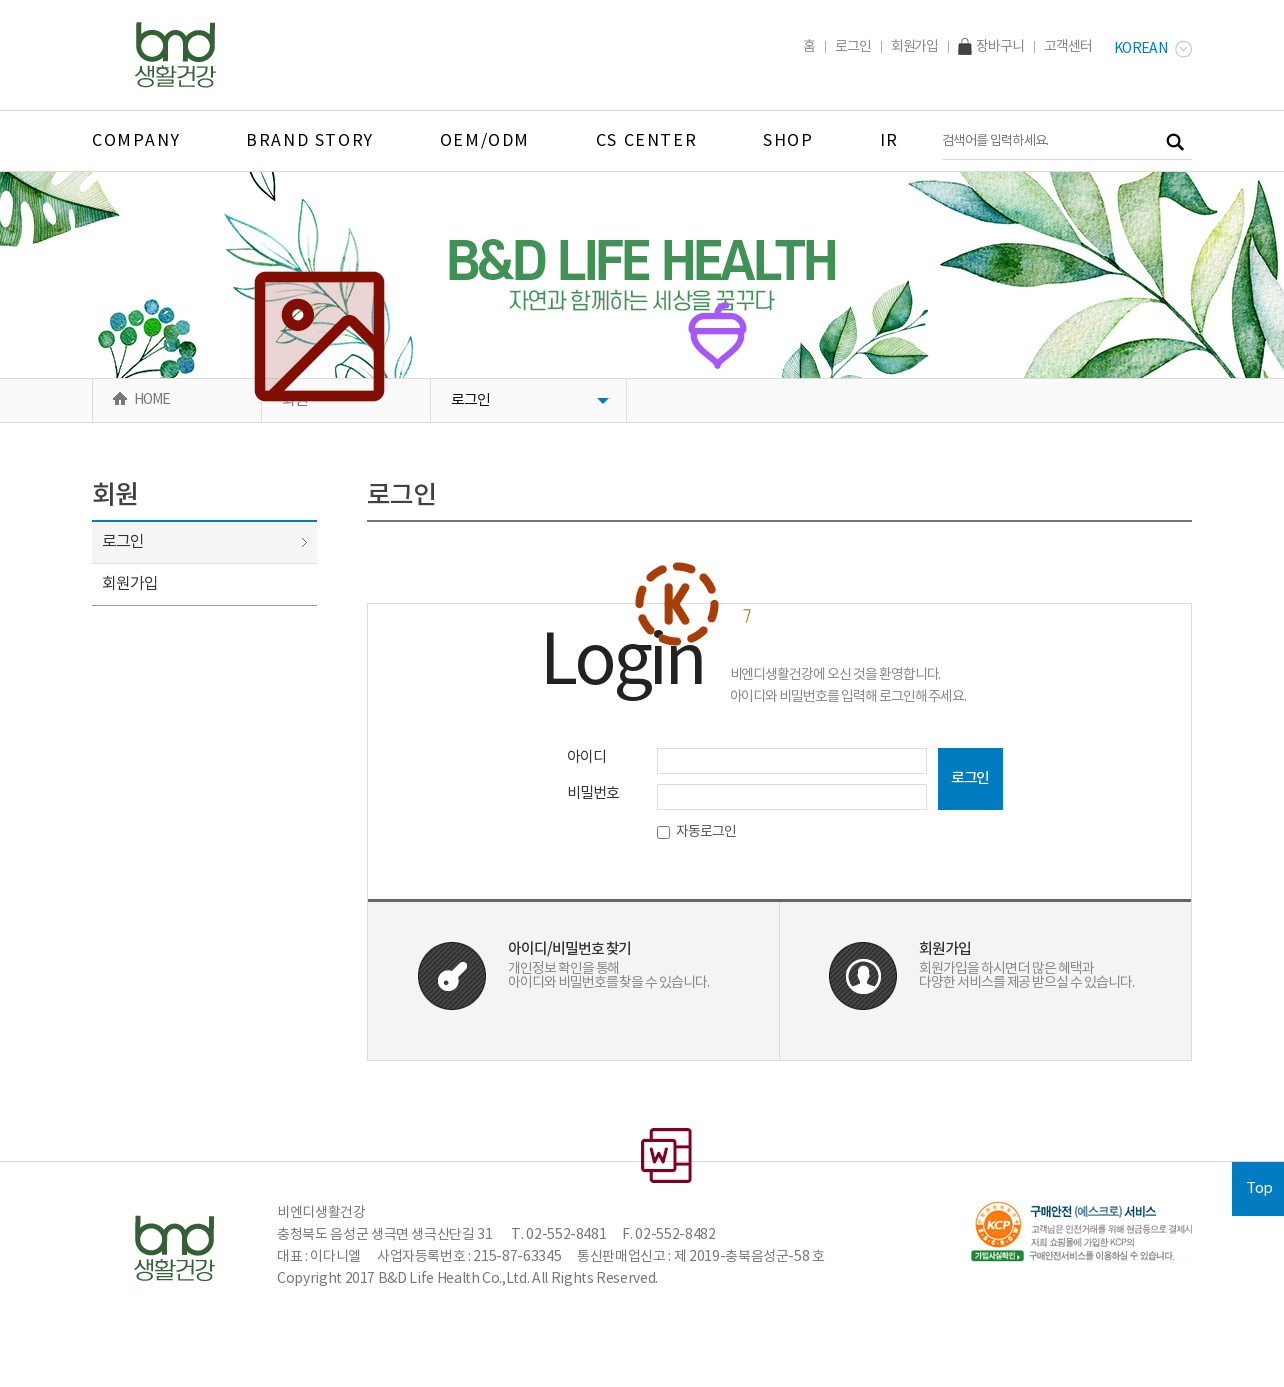 Image resolution: width=1284 pixels, height=1387 pixels. I want to click on nature or outdoors category indicator, so click(717, 335).